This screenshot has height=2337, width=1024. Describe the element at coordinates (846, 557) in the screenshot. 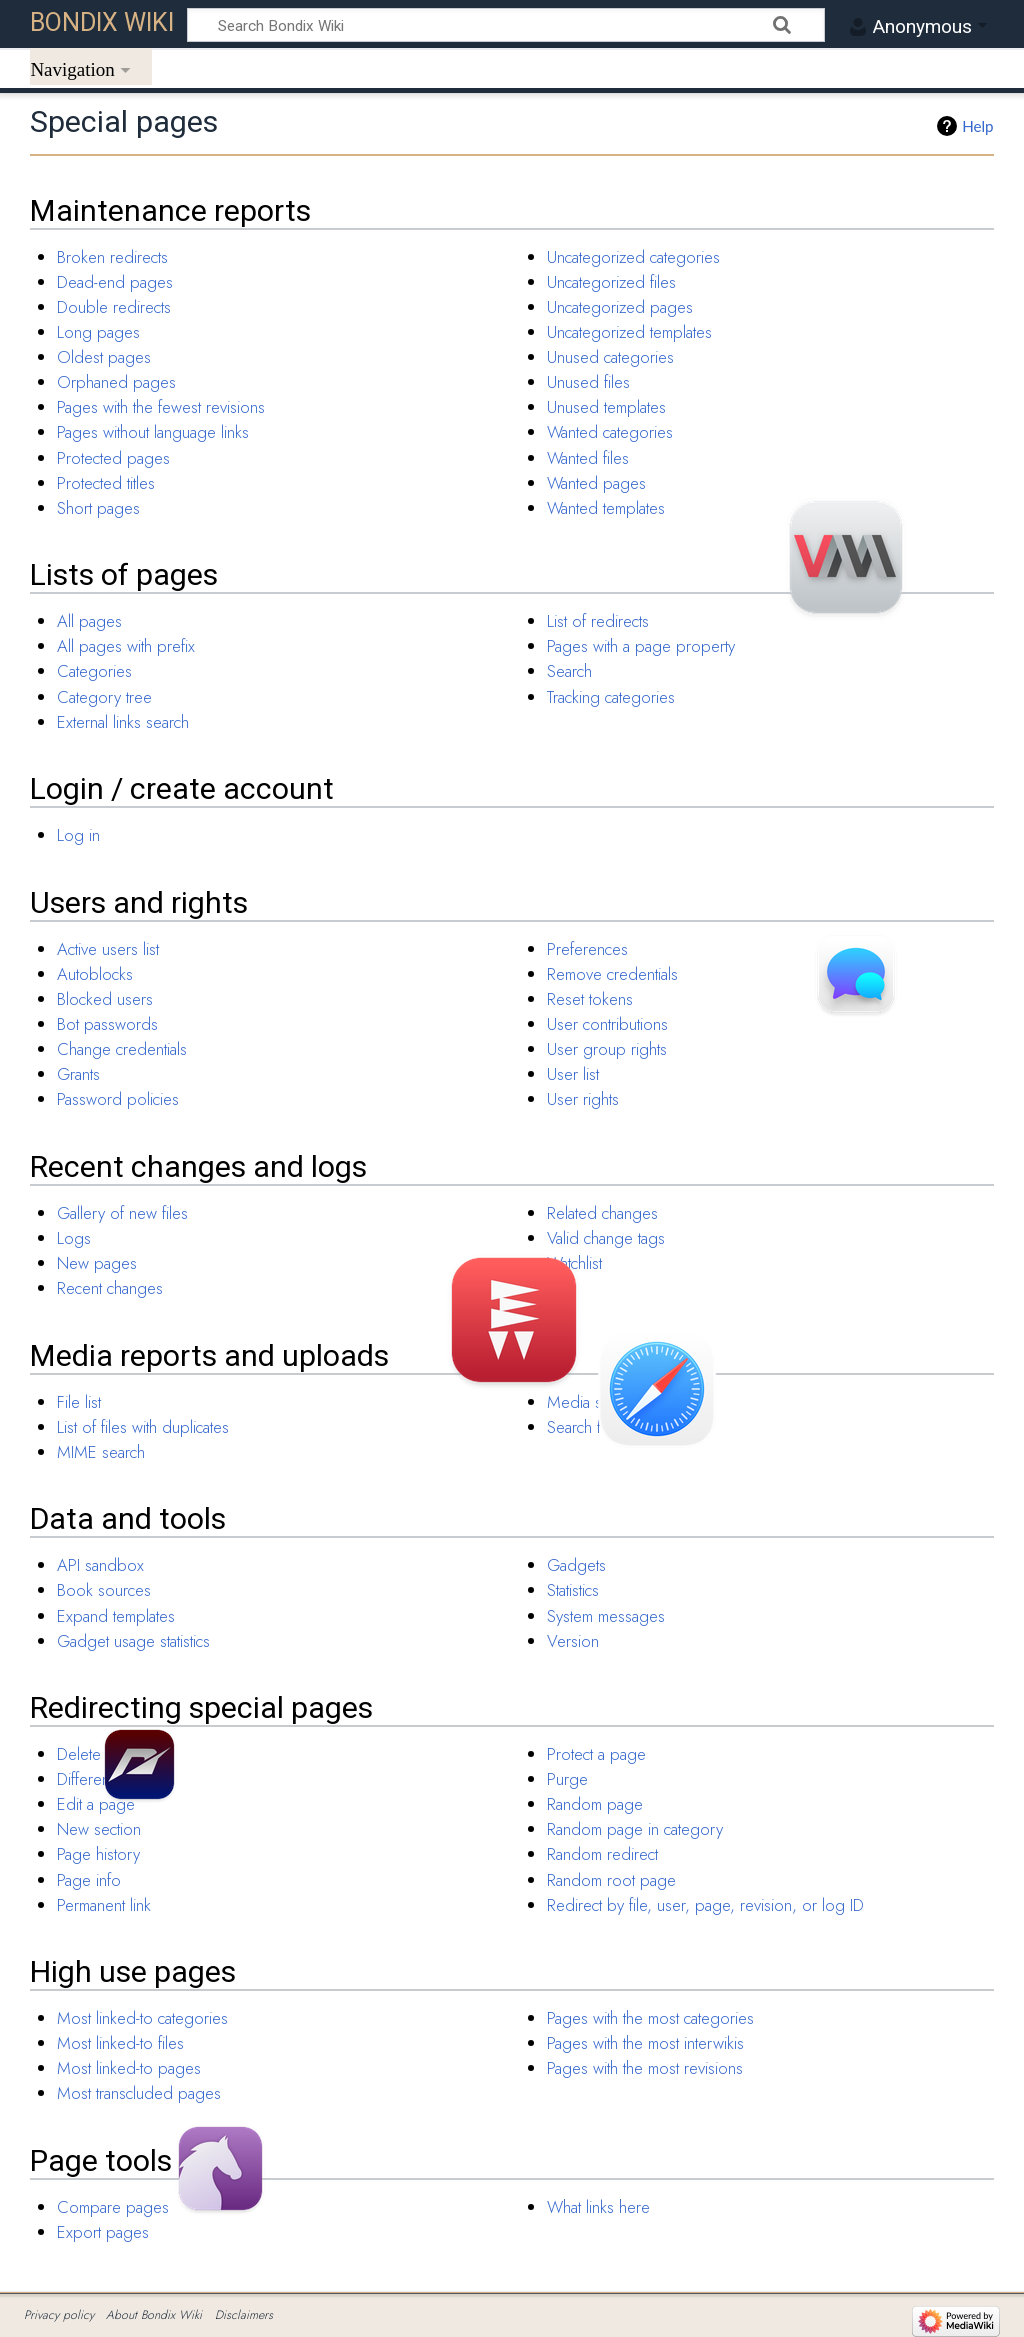

I see `open virt-manager virtual machine management app` at that location.